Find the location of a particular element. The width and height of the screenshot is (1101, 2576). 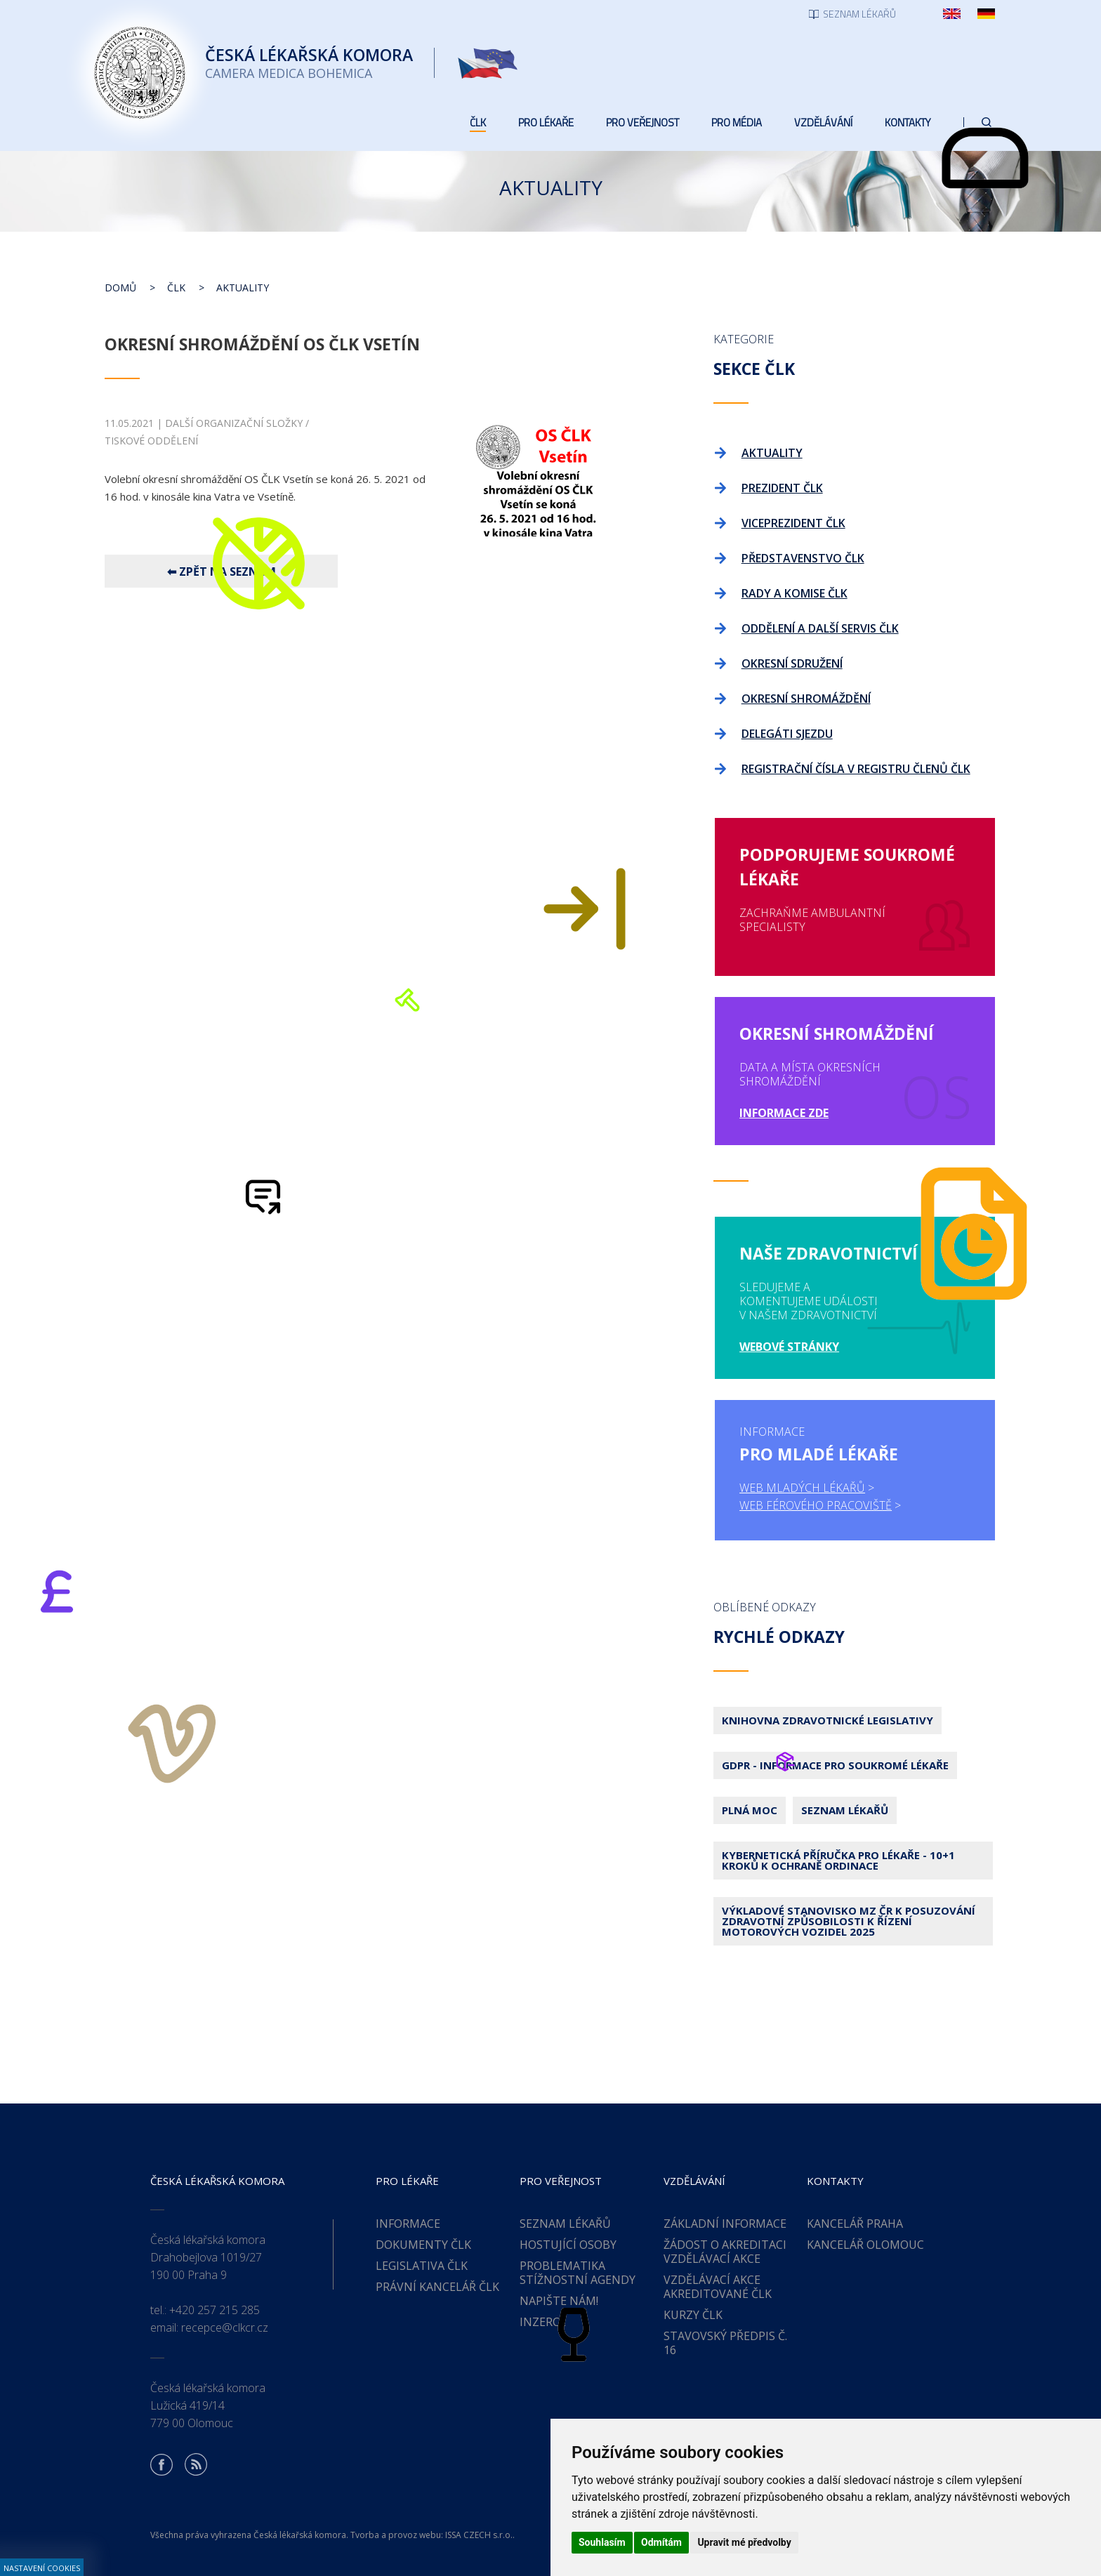

open Vimeo app or website is located at coordinates (171, 1743).